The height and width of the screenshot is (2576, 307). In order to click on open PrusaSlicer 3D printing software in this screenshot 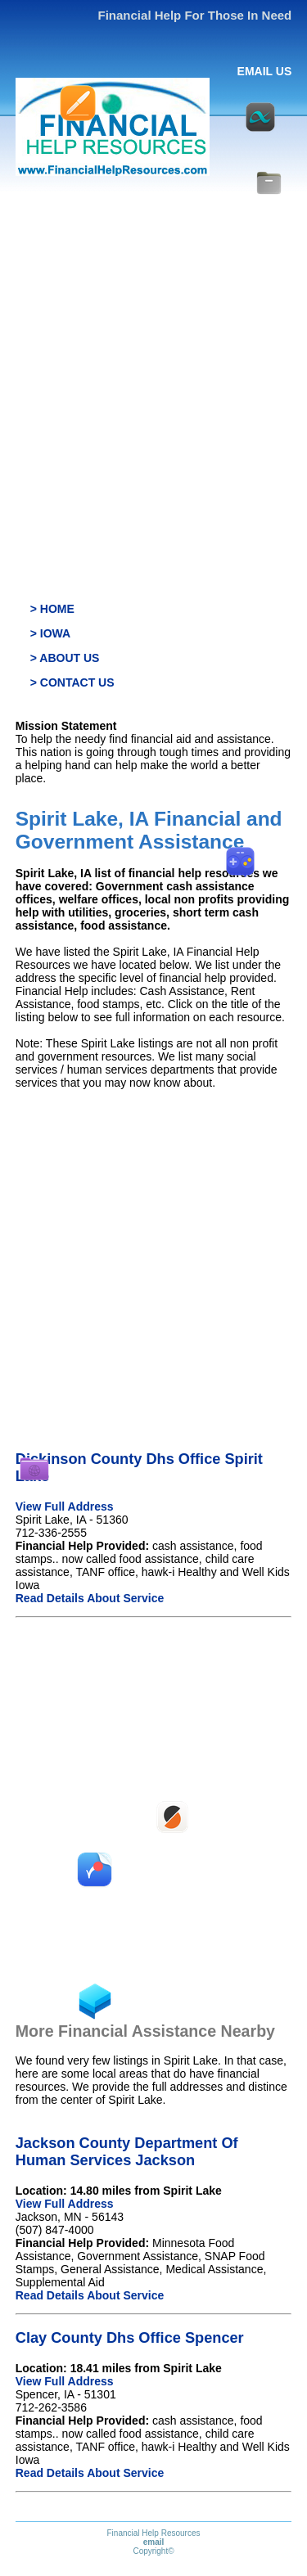, I will do `click(172, 1817)`.